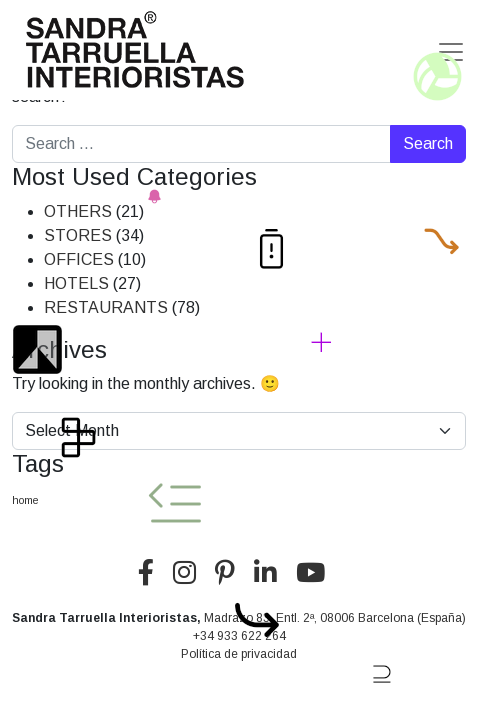  What do you see at coordinates (75, 437) in the screenshot?
I see `open replit coding environment` at bounding box center [75, 437].